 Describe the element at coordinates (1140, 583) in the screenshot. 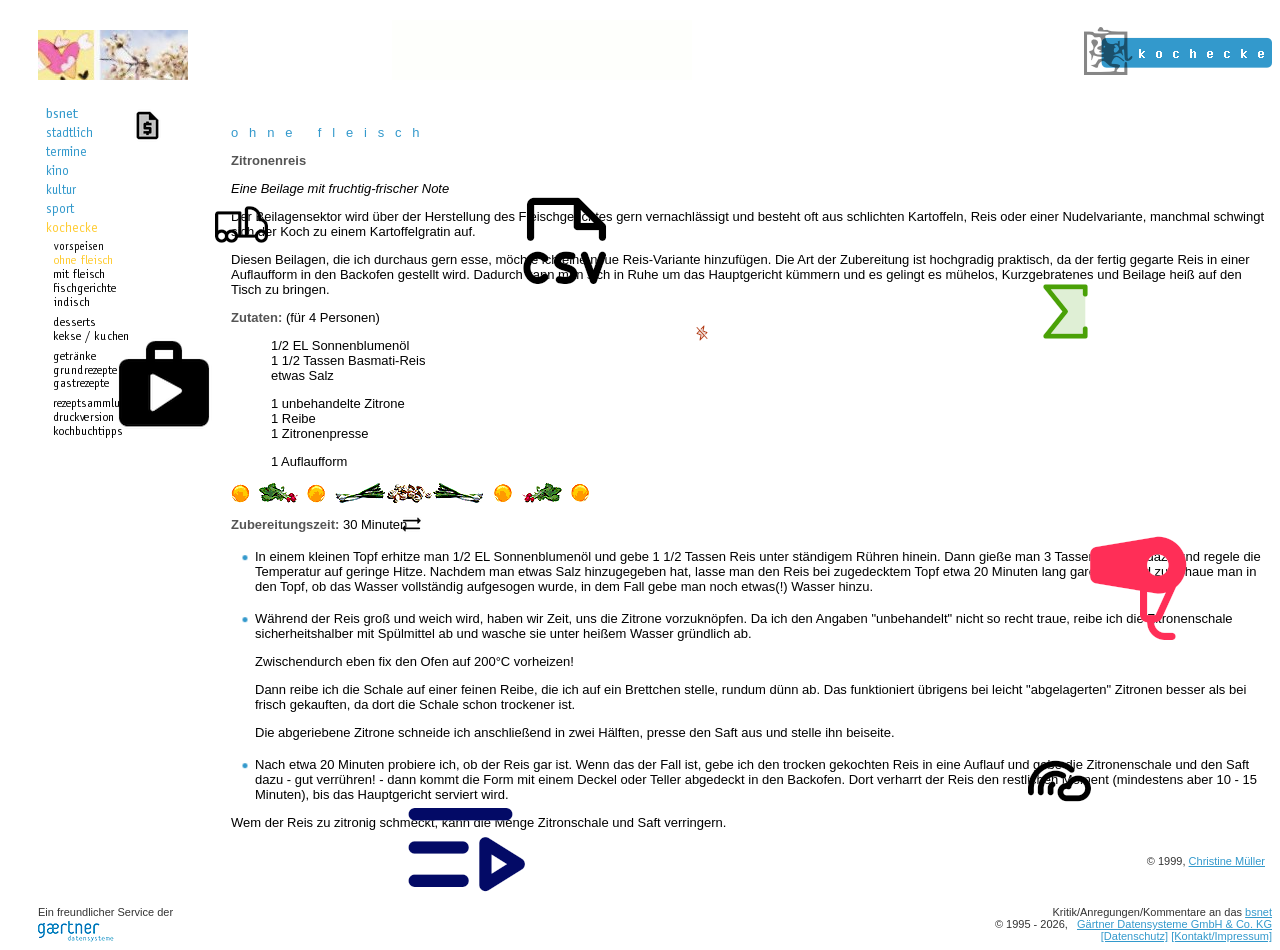

I see `access hair styling or beauty tools` at that location.